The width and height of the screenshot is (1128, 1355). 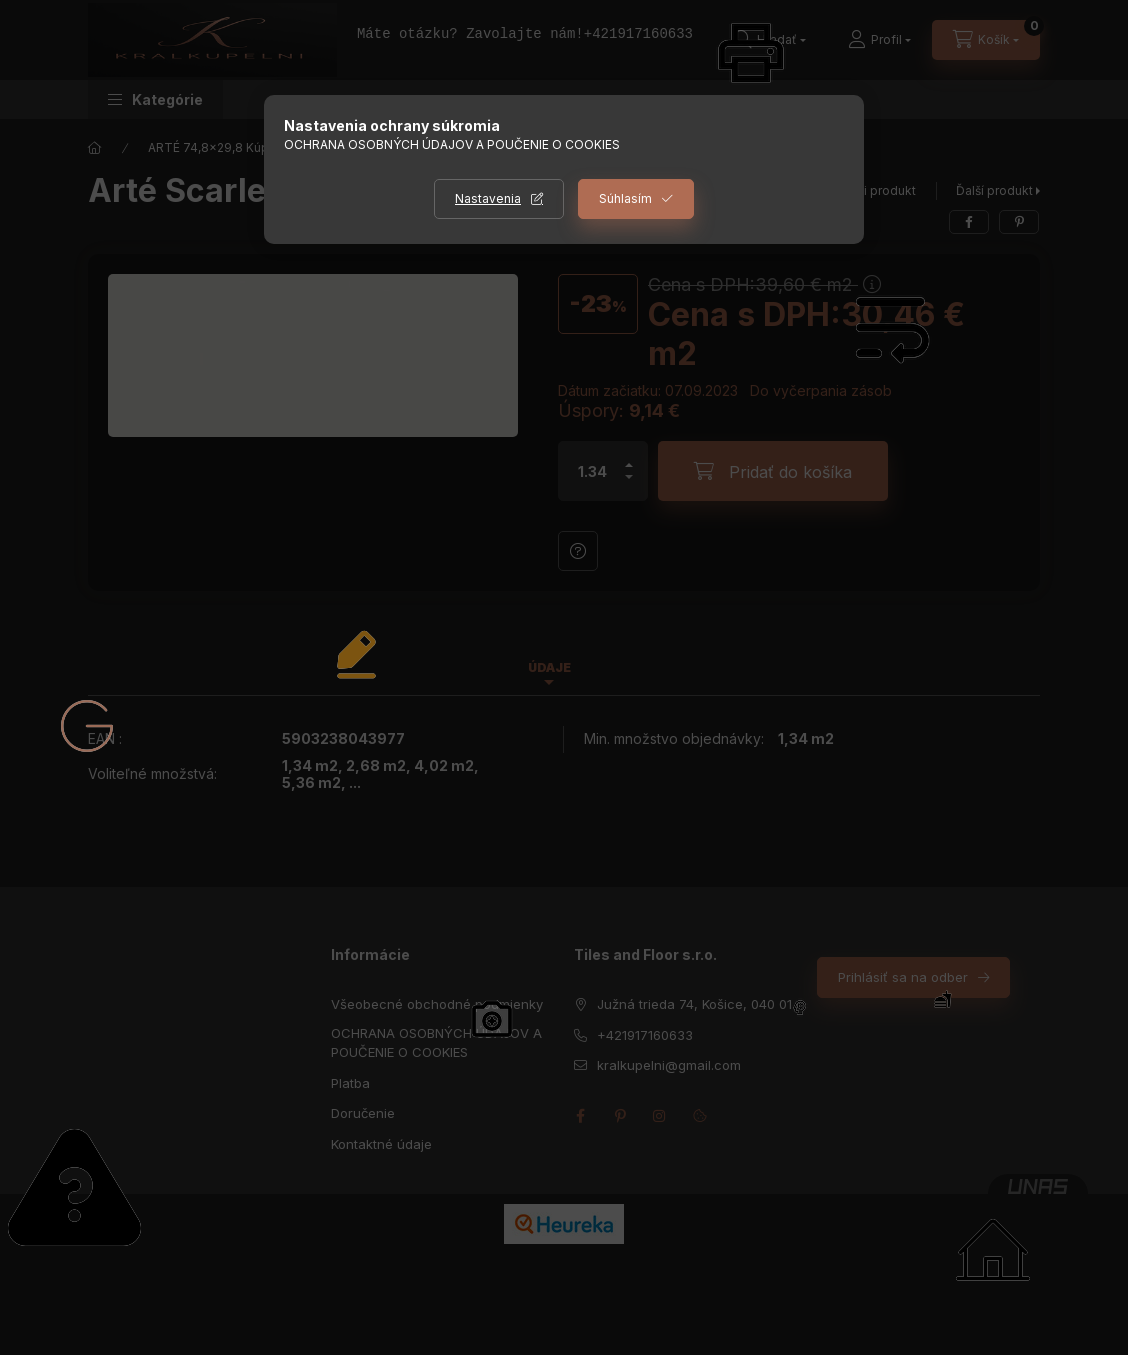 What do you see at coordinates (492, 1019) in the screenshot?
I see `enhance or improve photo quality` at bounding box center [492, 1019].